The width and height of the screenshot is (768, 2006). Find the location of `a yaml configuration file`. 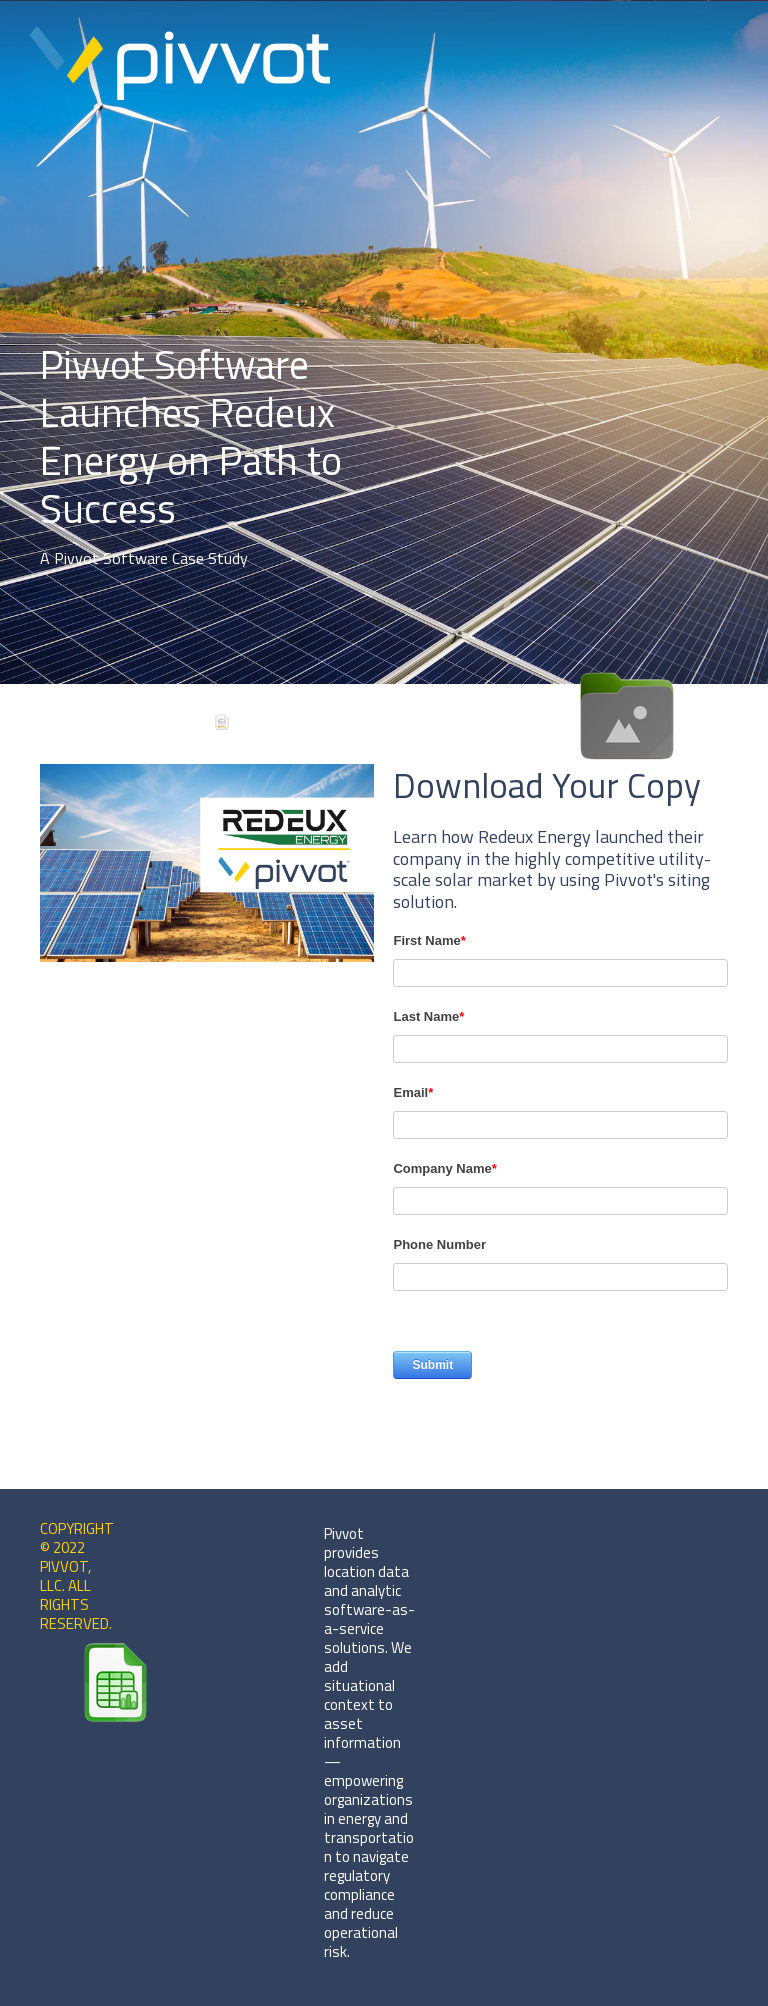

a yaml configuration file is located at coordinates (222, 722).